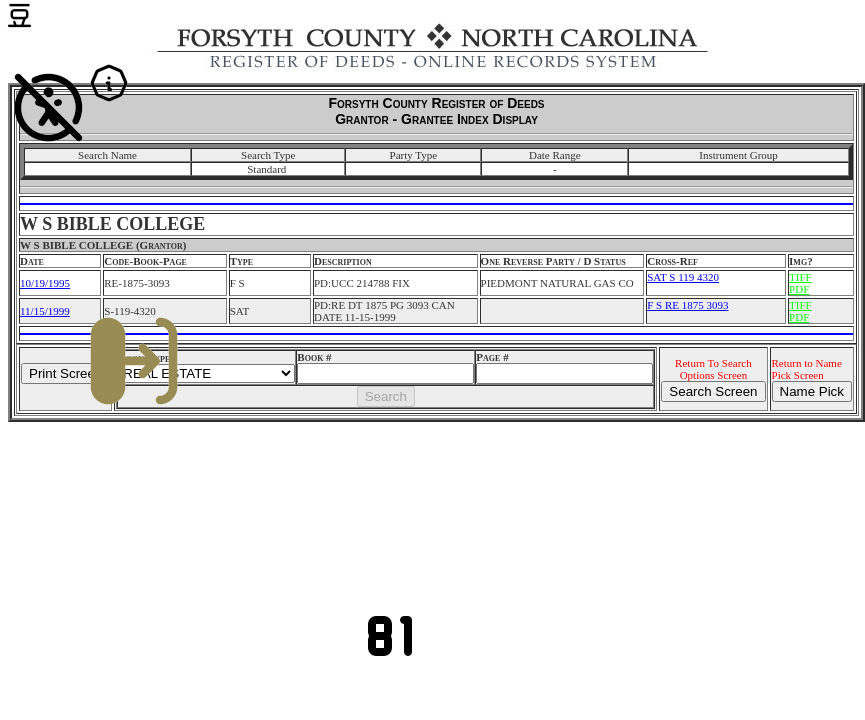 Image resolution: width=865 pixels, height=720 pixels. Describe the element at coordinates (392, 636) in the screenshot. I see `indicates item number 81 in a list or sequence` at that location.